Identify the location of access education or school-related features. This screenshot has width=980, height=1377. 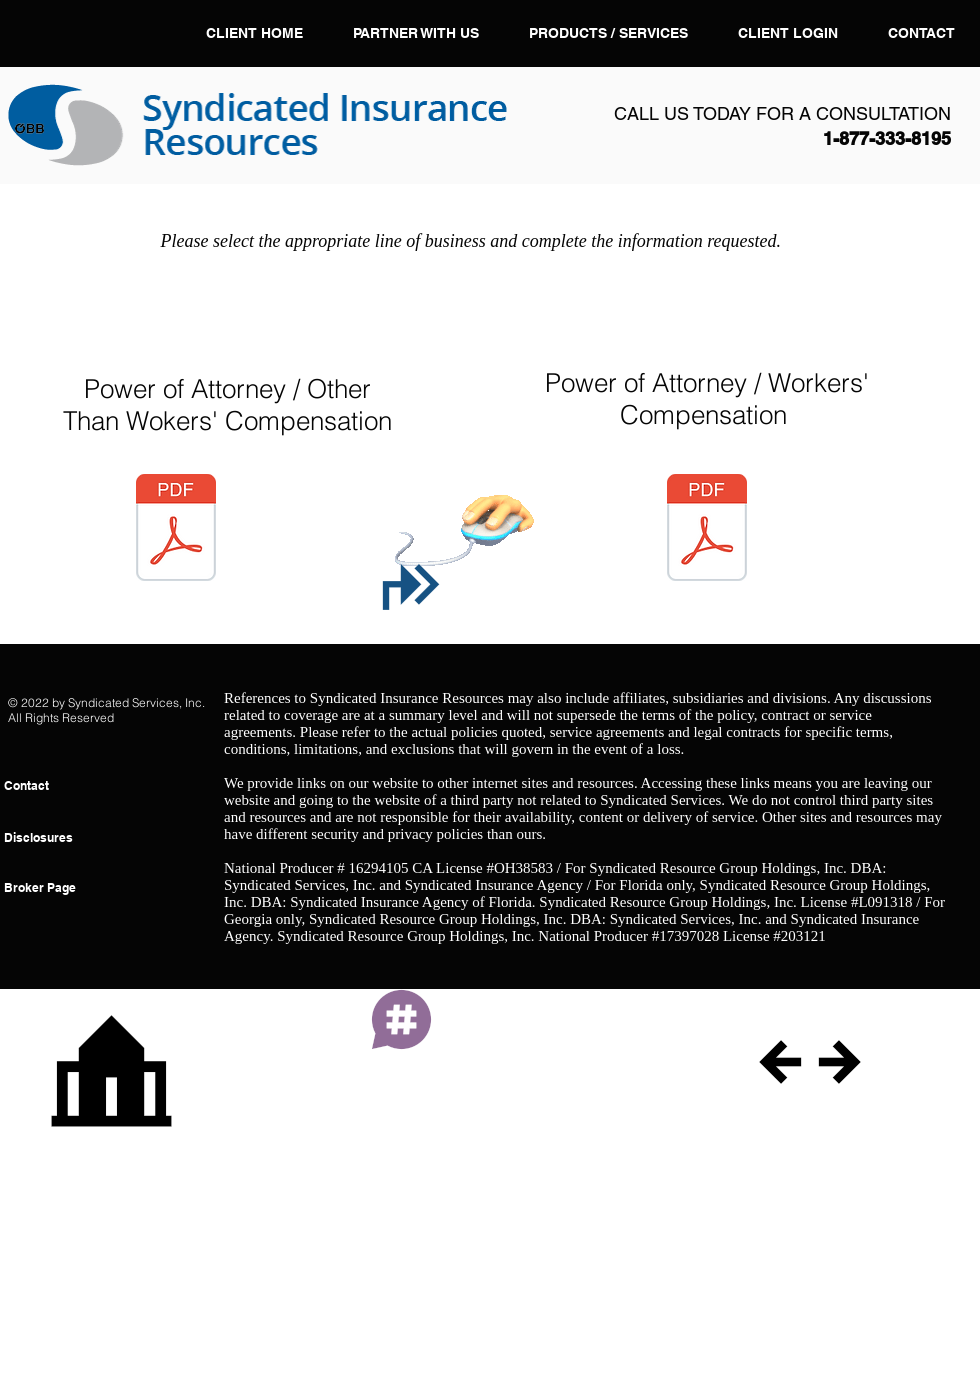
(111, 1077).